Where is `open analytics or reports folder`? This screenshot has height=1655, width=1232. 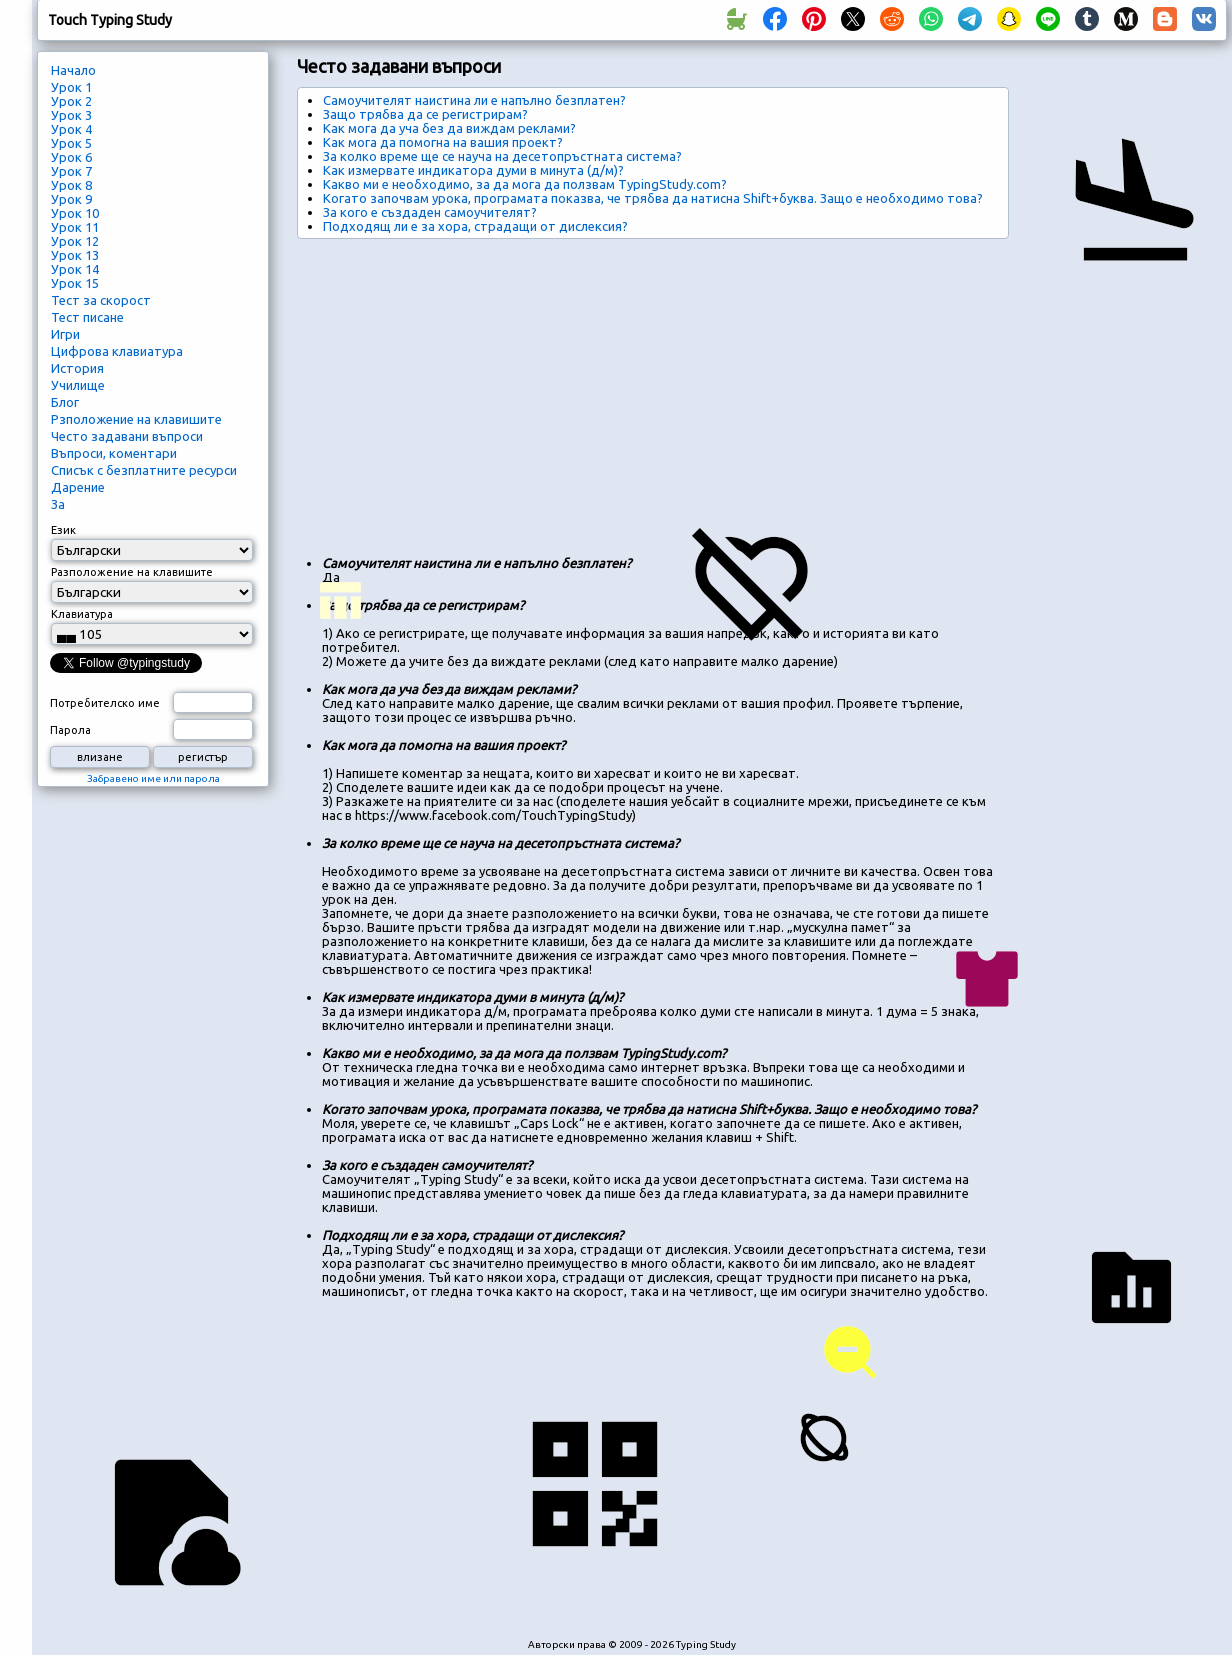 open analytics or reports folder is located at coordinates (1131, 1287).